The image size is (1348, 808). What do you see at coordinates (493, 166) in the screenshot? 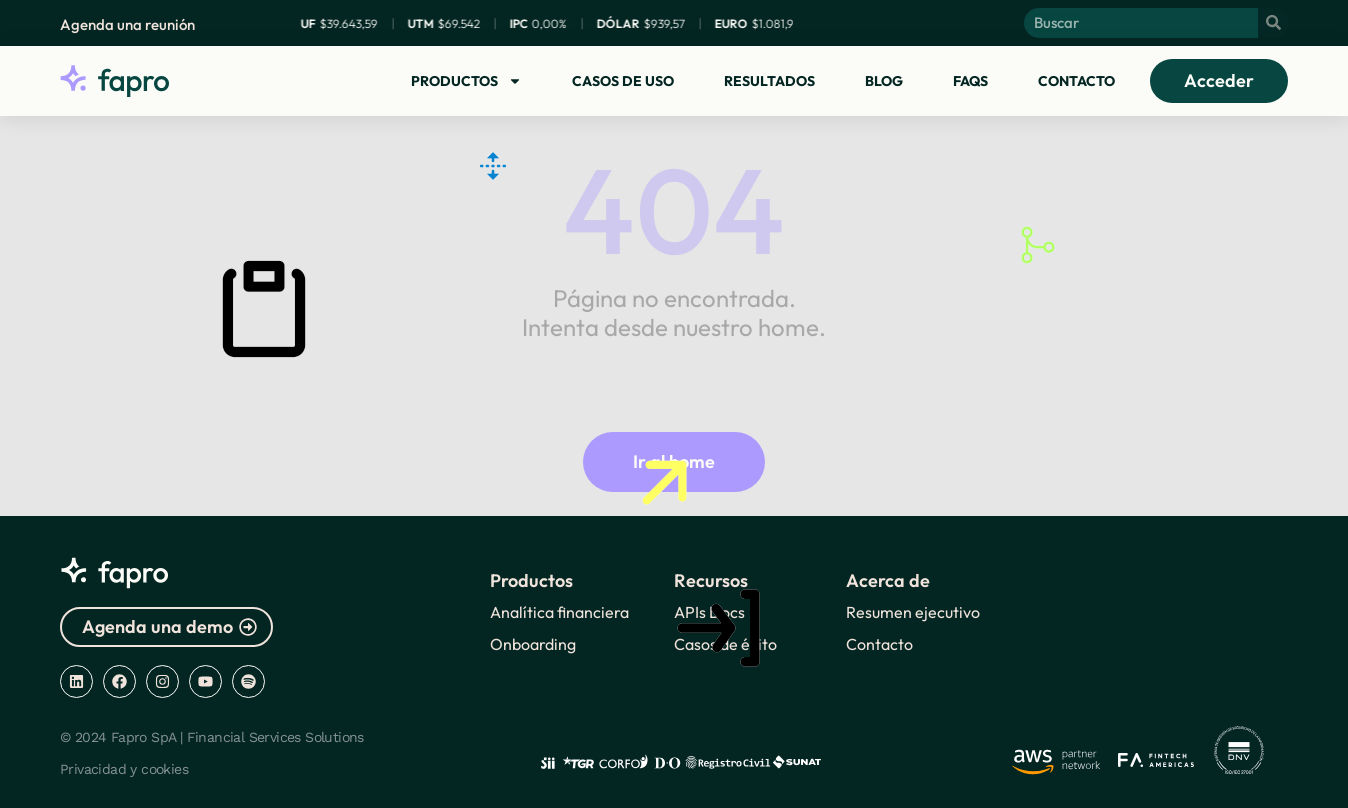
I see `expand collapsed content` at bounding box center [493, 166].